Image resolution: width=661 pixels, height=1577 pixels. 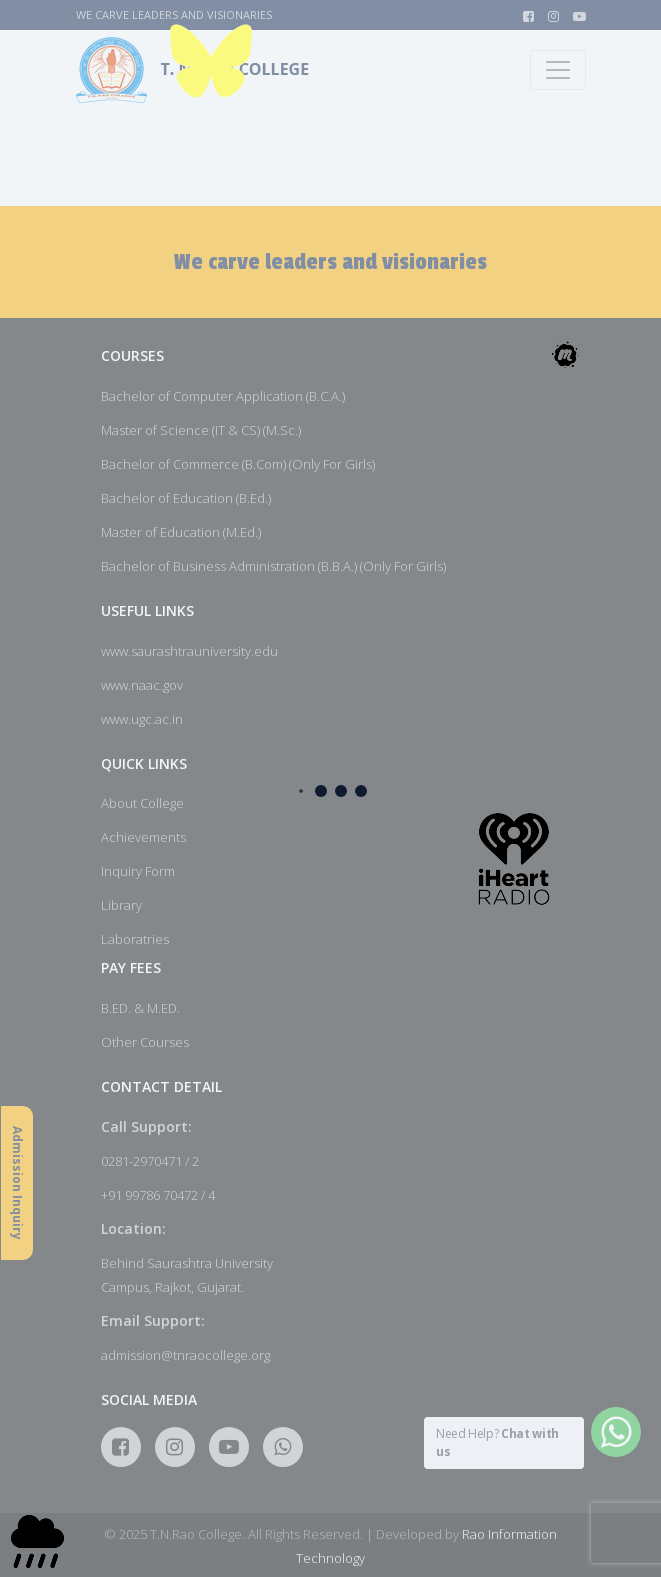 I want to click on open the Meetup app, so click(x=565, y=354).